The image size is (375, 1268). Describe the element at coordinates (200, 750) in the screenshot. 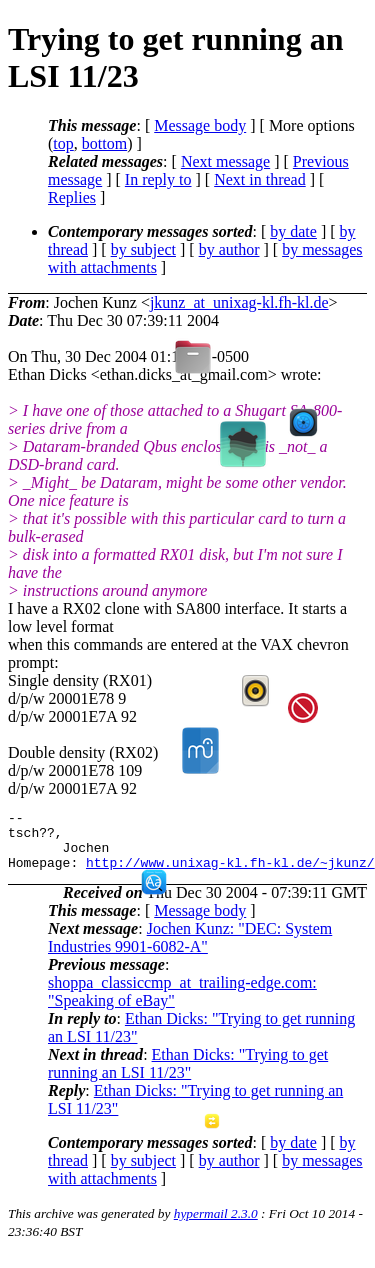

I see `open a MuseScore 3 music notation file` at that location.